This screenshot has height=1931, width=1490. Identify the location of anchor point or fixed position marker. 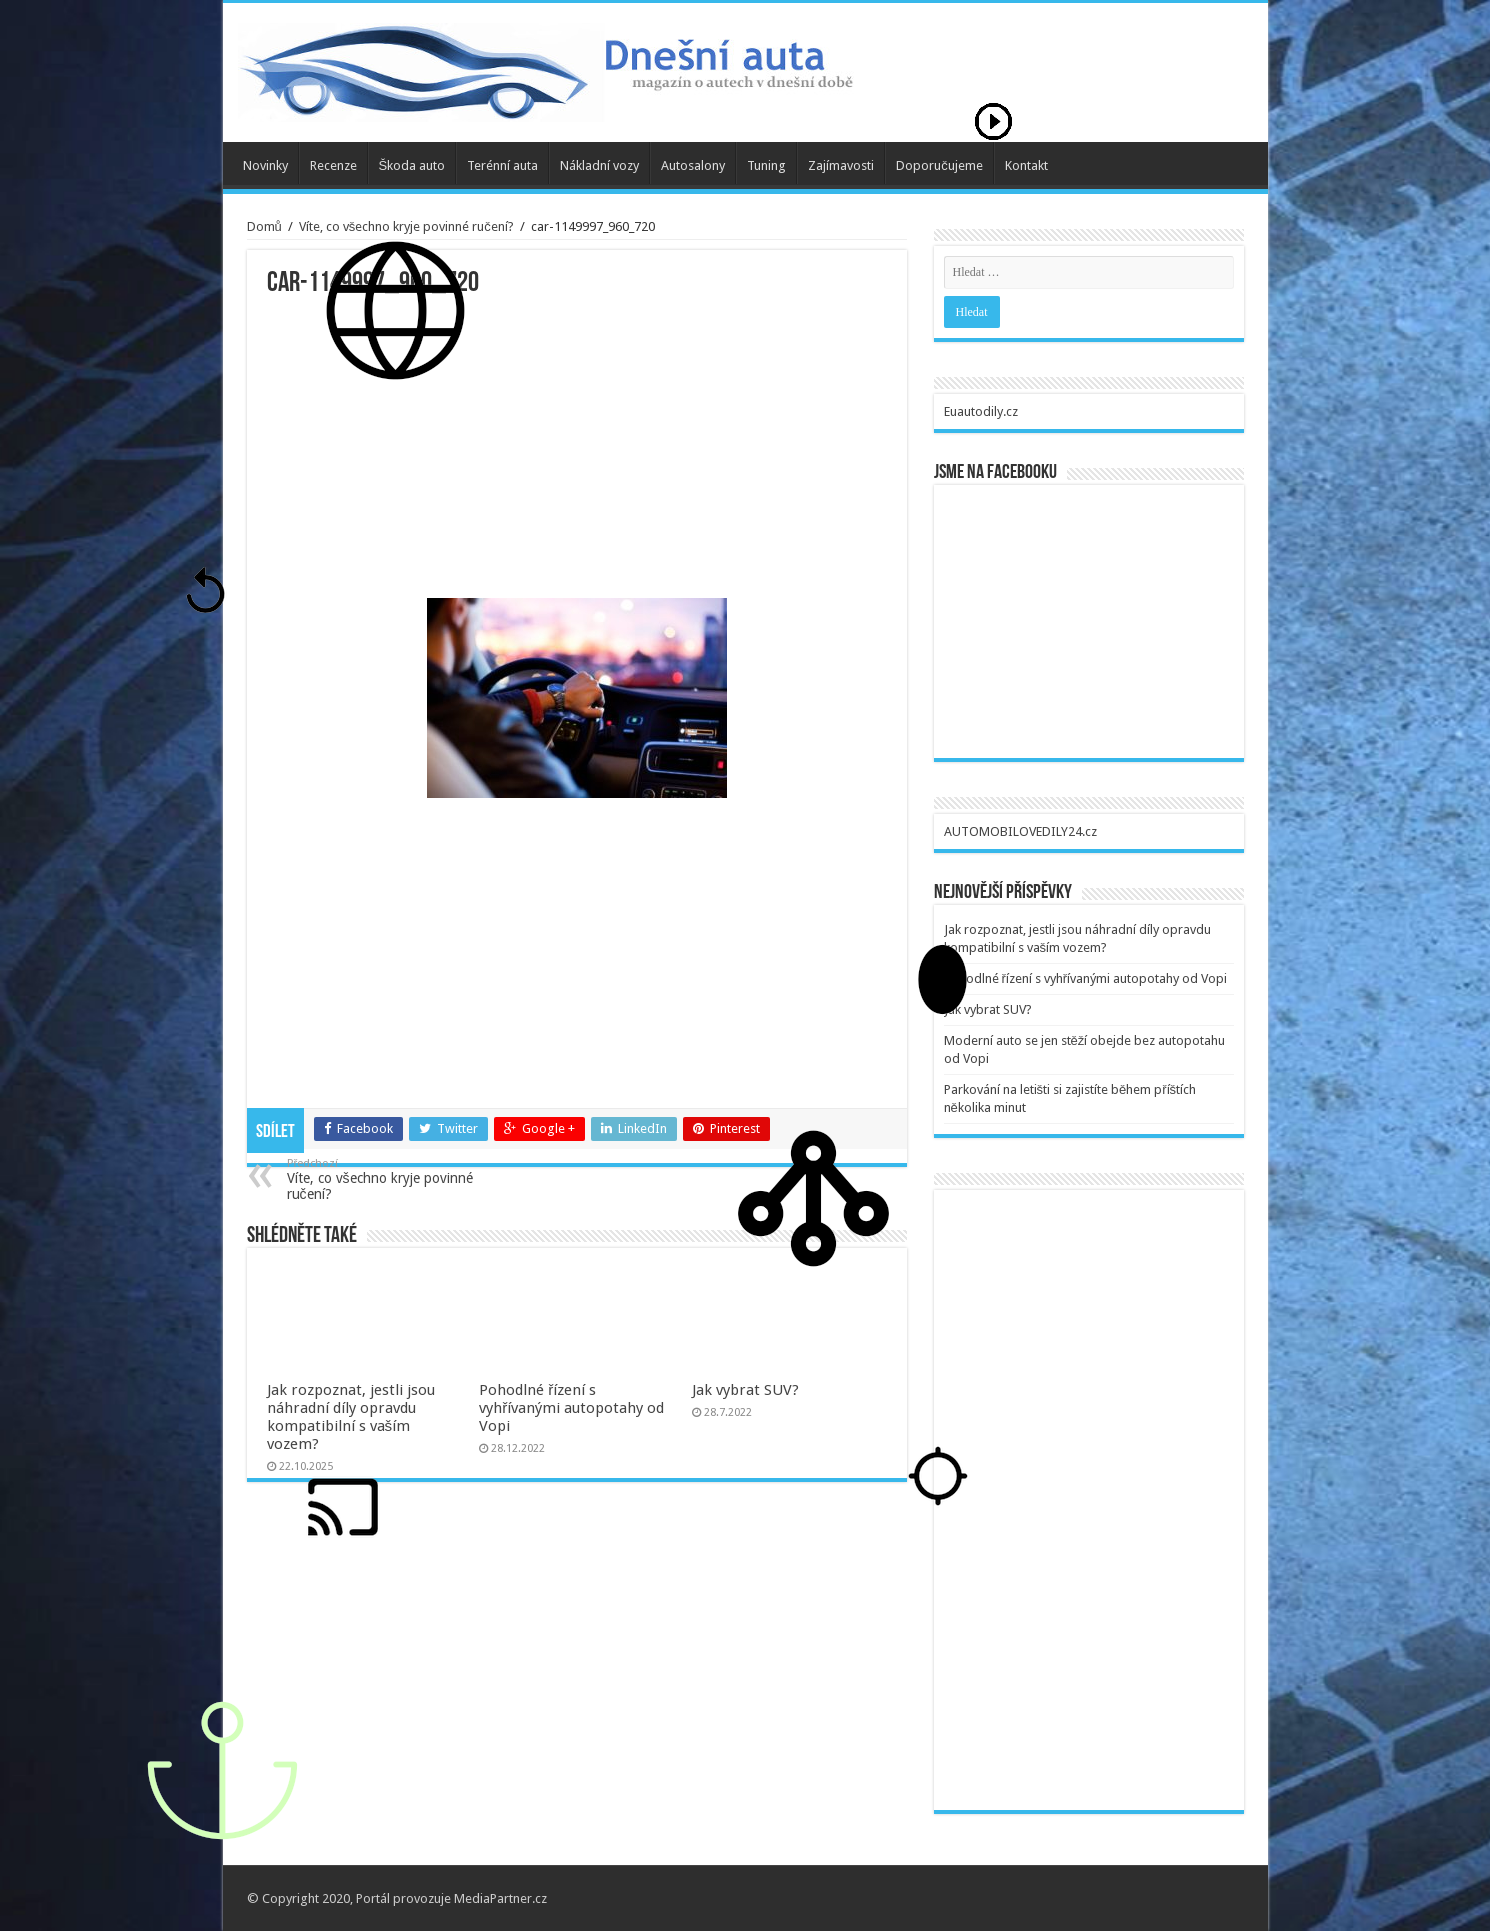
(222, 1770).